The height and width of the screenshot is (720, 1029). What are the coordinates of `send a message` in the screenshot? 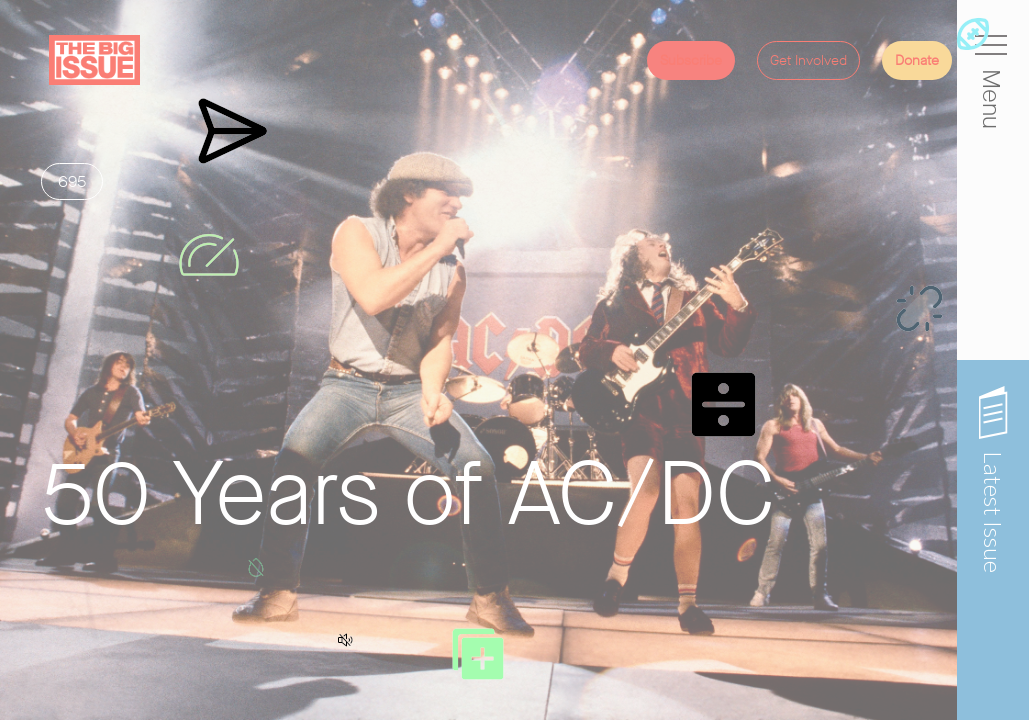 It's located at (231, 131).